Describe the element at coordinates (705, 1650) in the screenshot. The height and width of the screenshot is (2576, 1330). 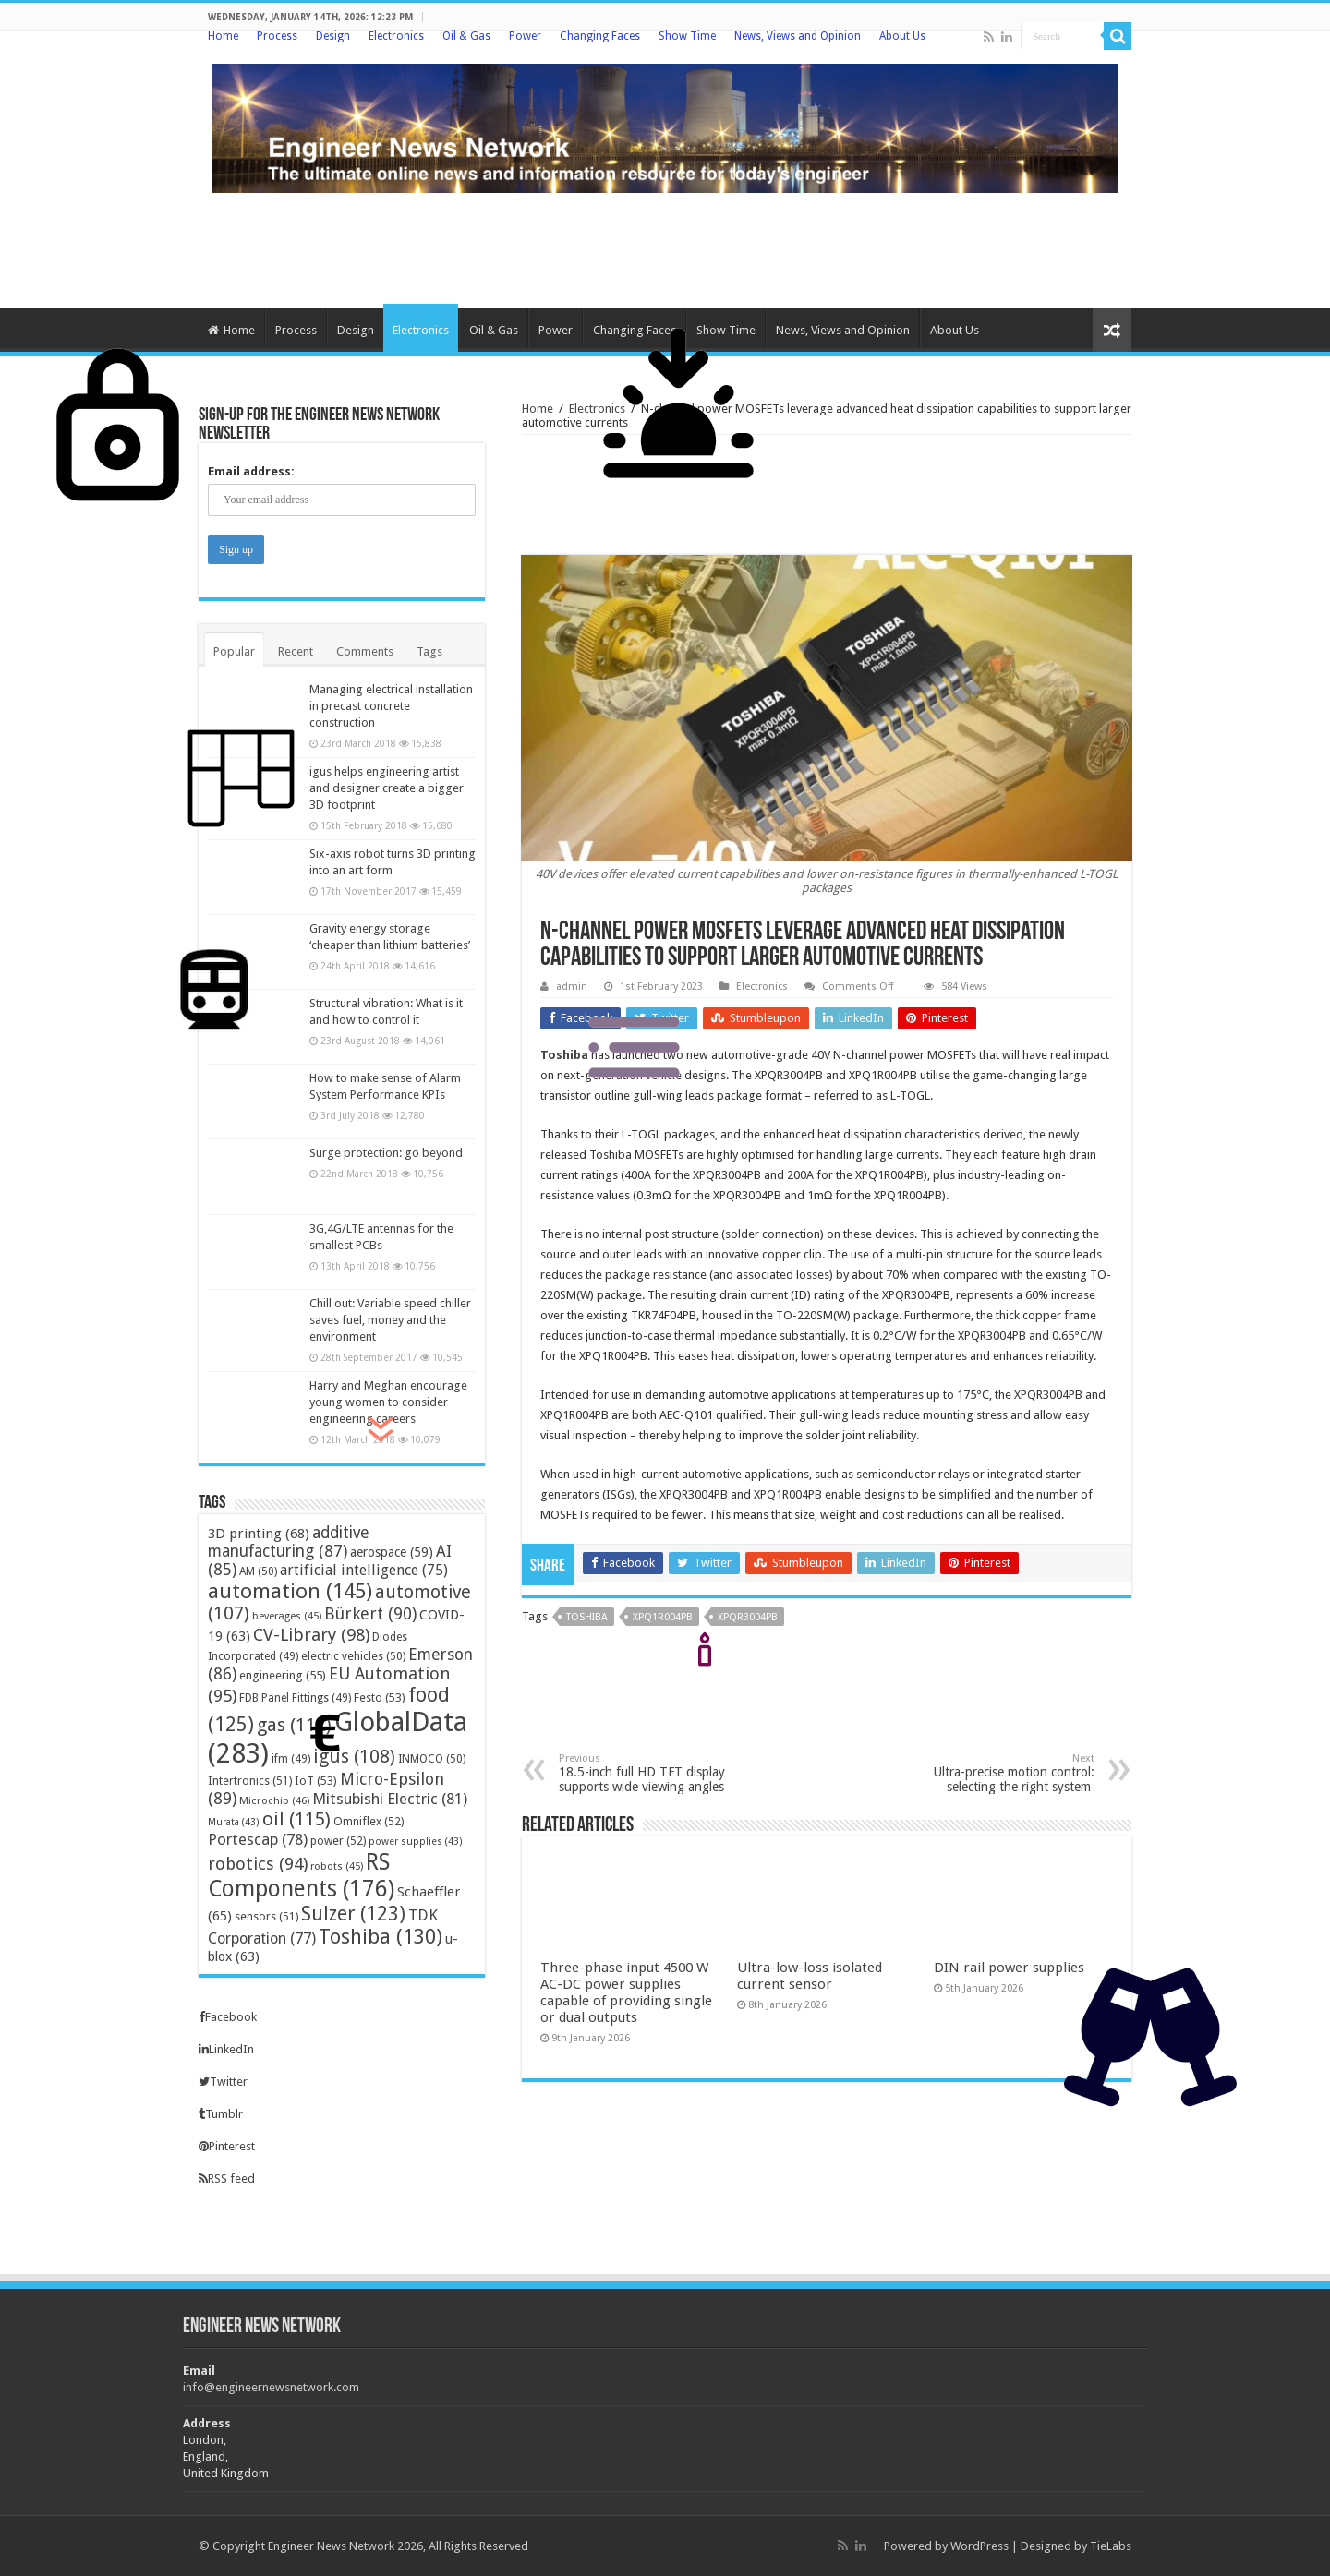
I see `access candle or ambient lighting settings` at that location.